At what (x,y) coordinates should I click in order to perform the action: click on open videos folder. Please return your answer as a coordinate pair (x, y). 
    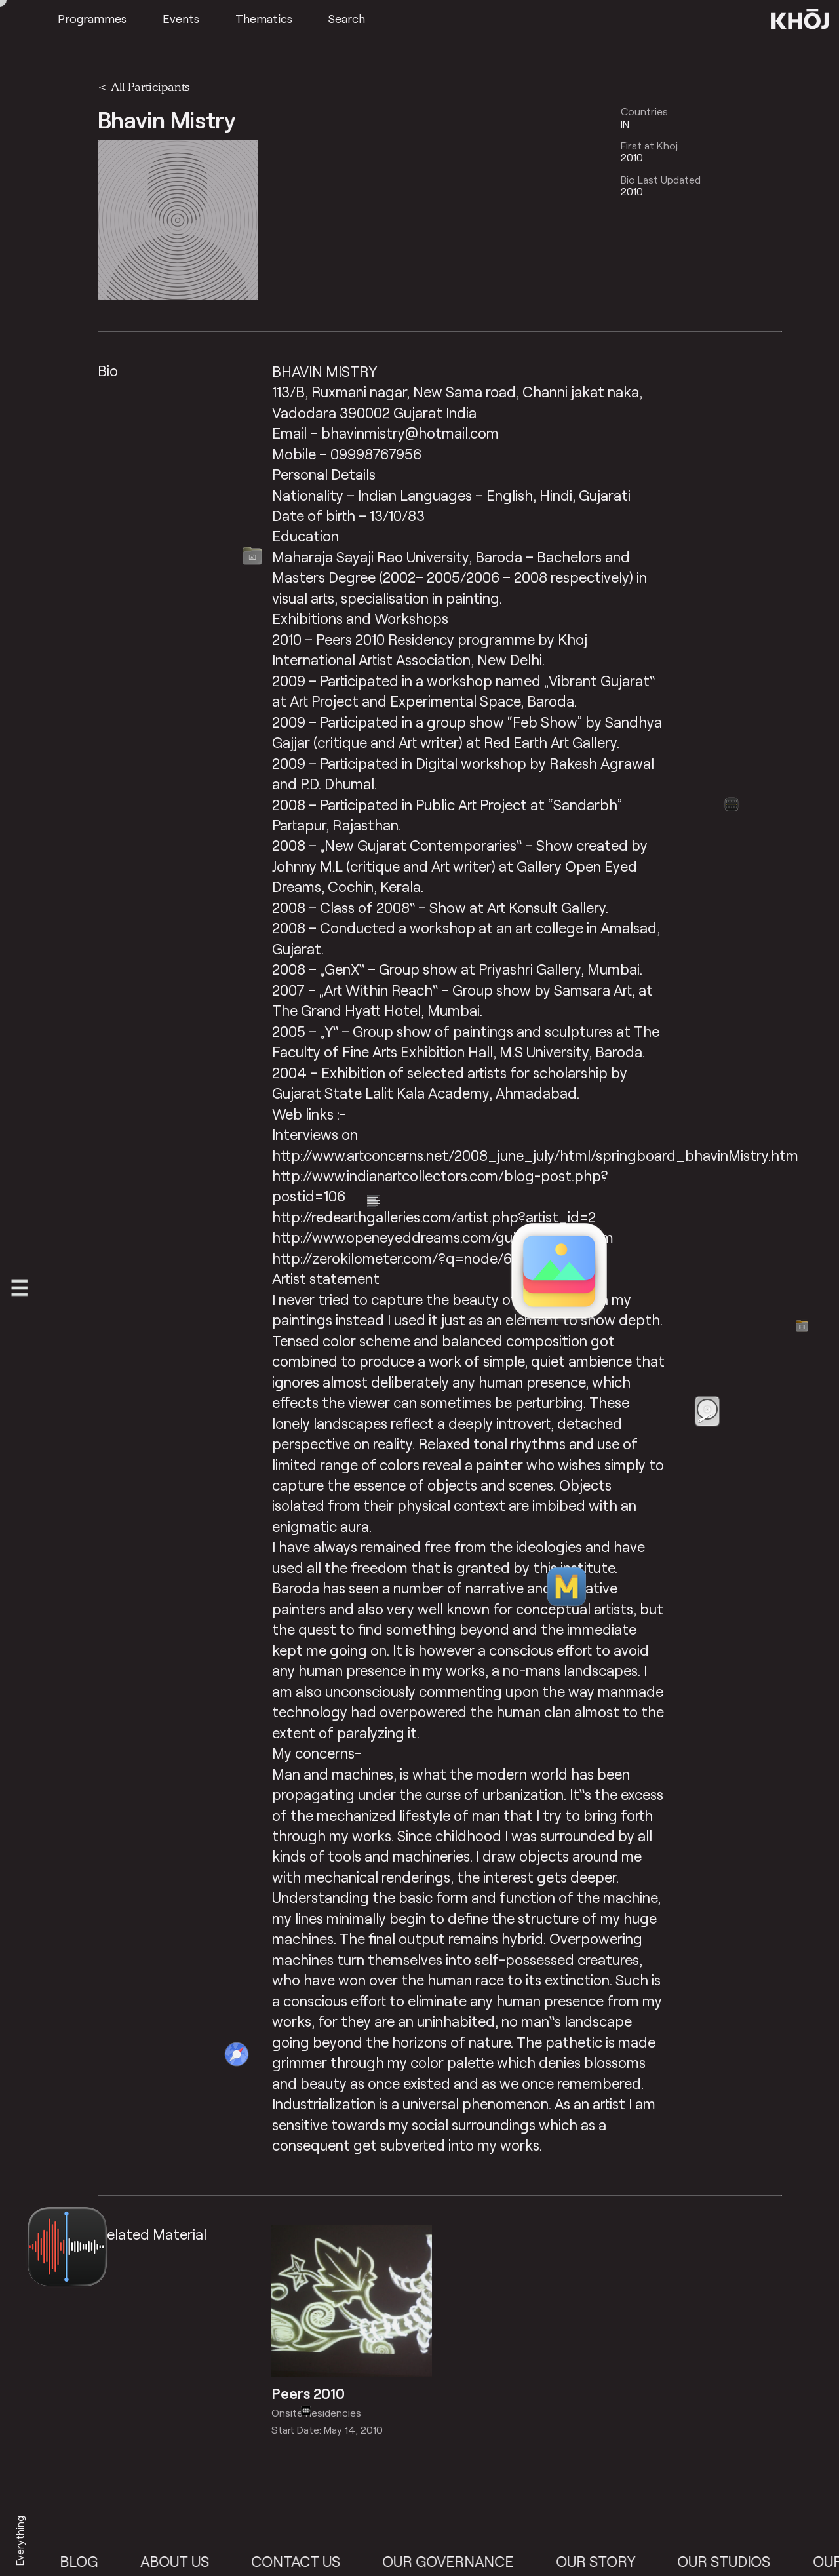
    Looking at the image, I should click on (802, 1325).